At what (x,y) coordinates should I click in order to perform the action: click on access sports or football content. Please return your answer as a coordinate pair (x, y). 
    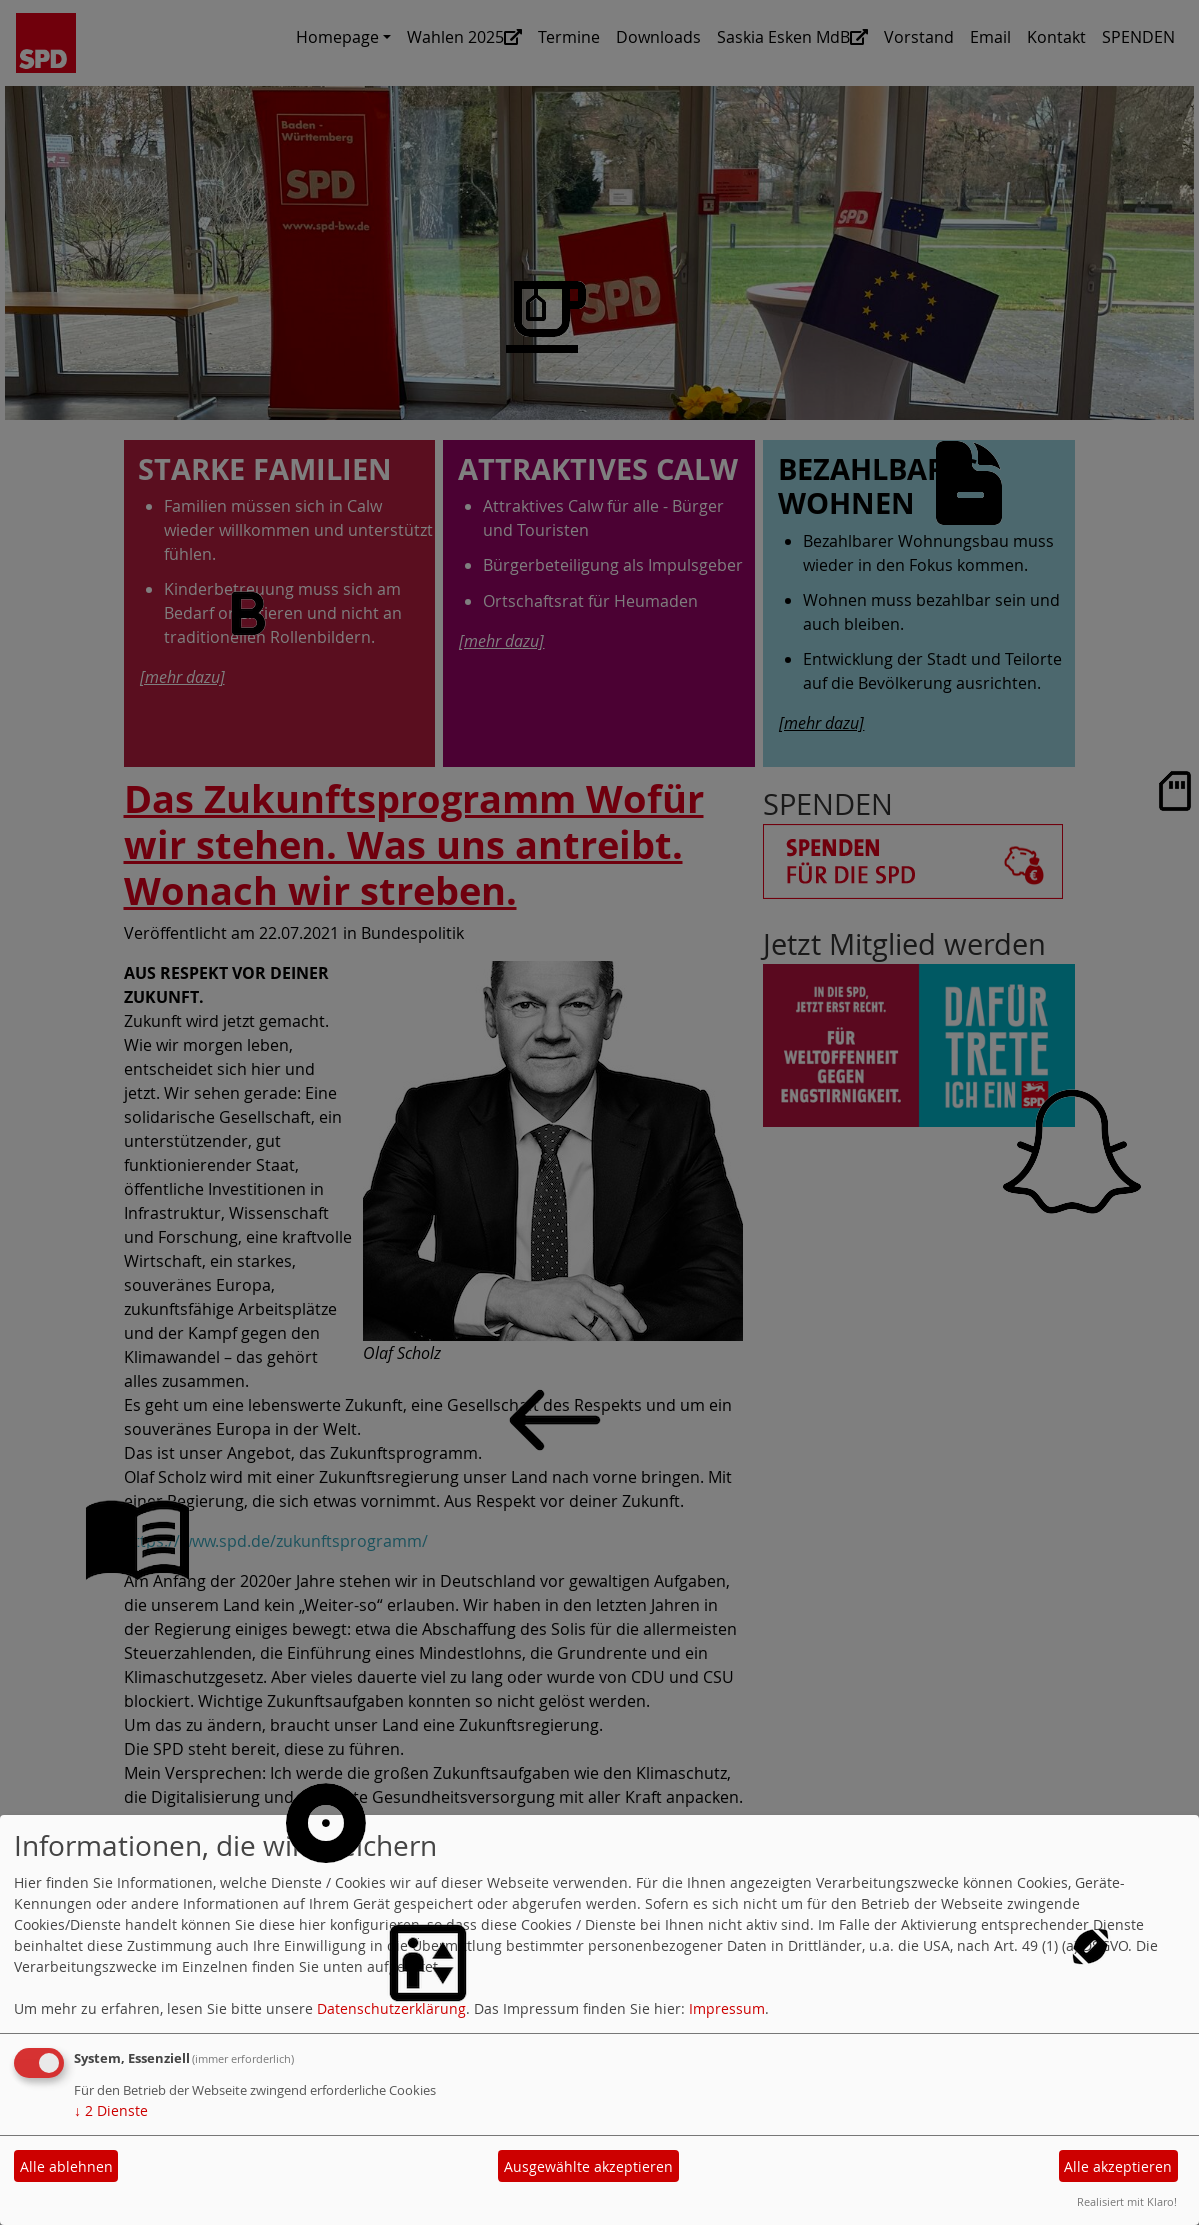
    Looking at the image, I should click on (1090, 1946).